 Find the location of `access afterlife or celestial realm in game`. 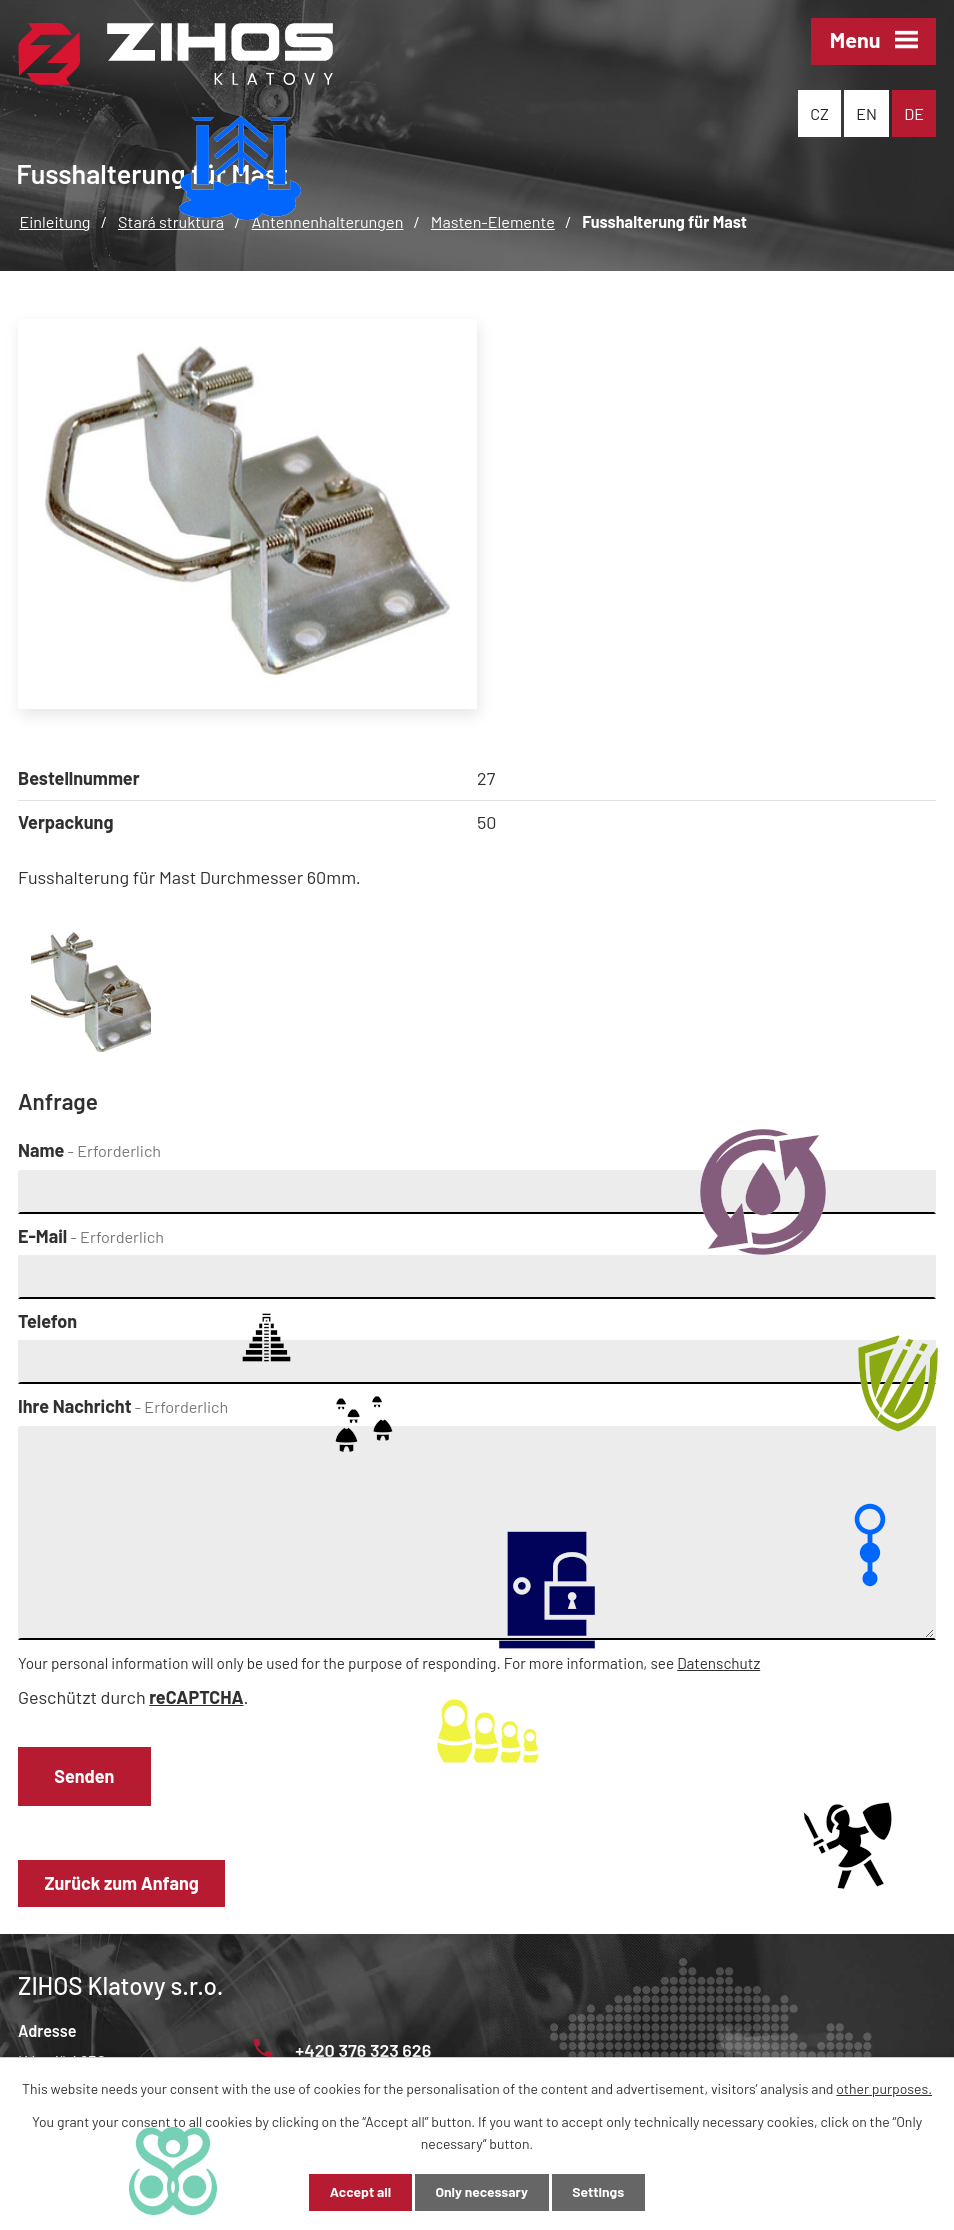

access afterlife or celestial realm in game is located at coordinates (241, 168).